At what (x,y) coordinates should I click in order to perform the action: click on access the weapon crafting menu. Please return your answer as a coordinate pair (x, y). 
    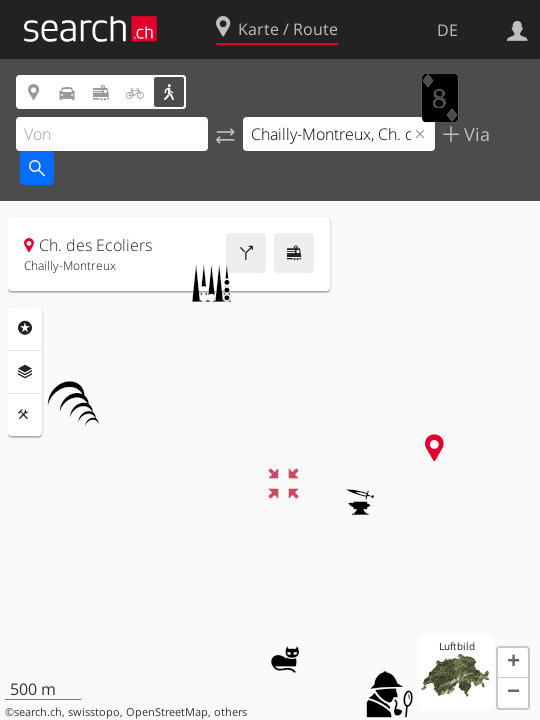
    Looking at the image, I should click on (360, 501).